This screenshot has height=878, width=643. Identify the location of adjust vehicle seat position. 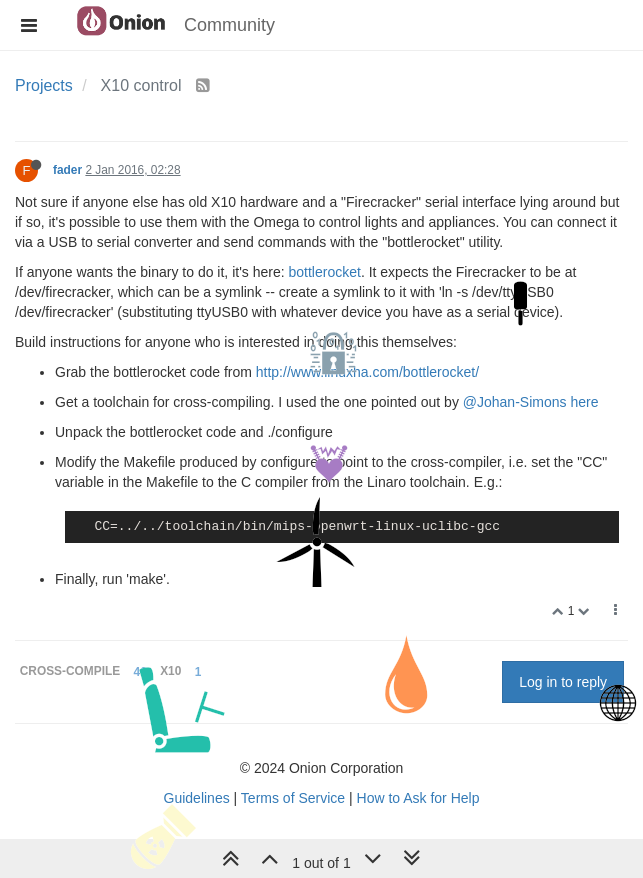
(181, 710).